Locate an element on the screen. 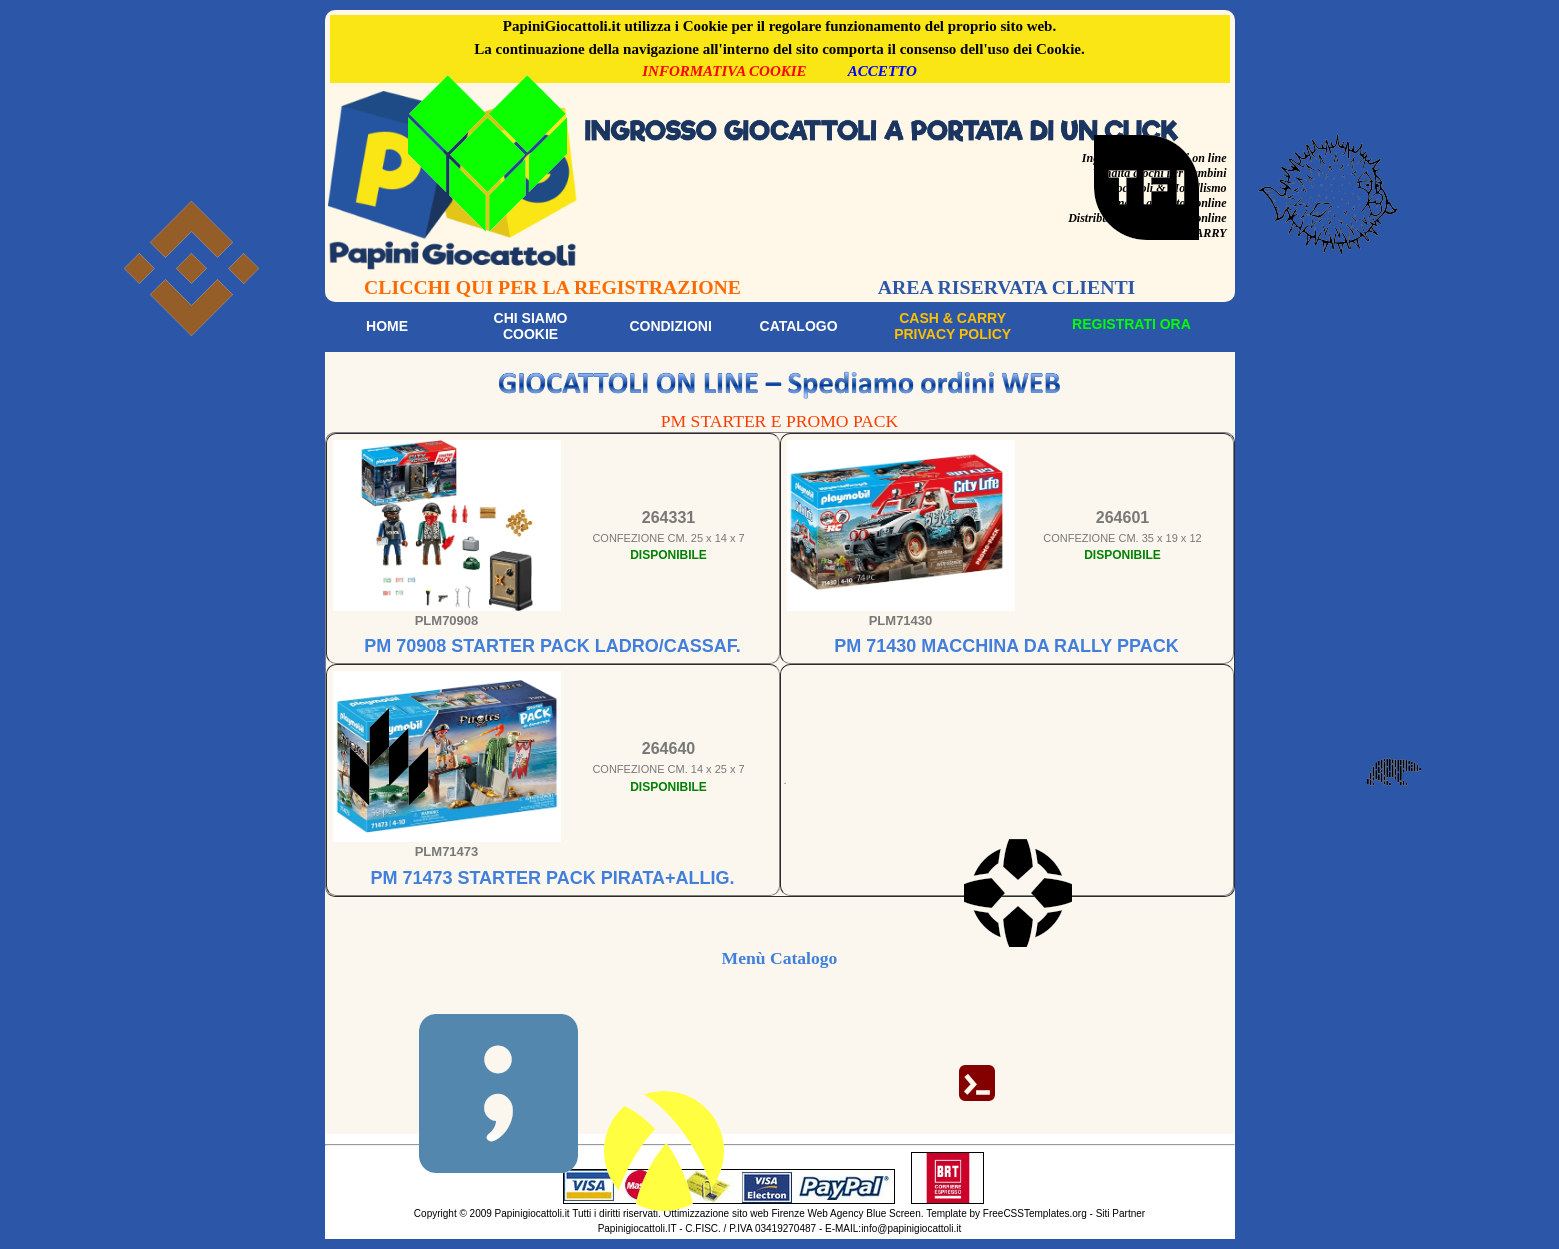 The image size is (1559, 1249). visit the IGN gaming news and reviews website is located at coordinates (1018, 893).